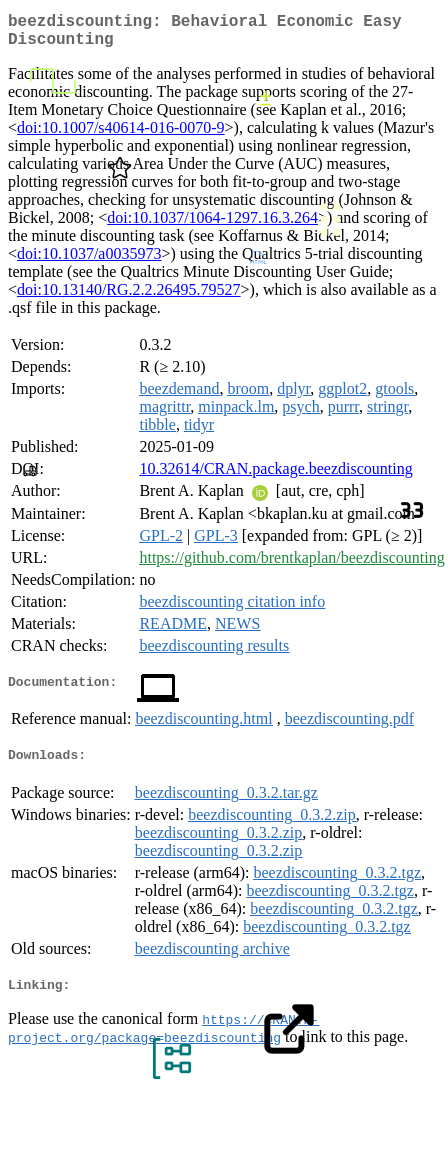 This screenshot has width=448, height=1151. I want to click on add to favorites, so click(120, 168).